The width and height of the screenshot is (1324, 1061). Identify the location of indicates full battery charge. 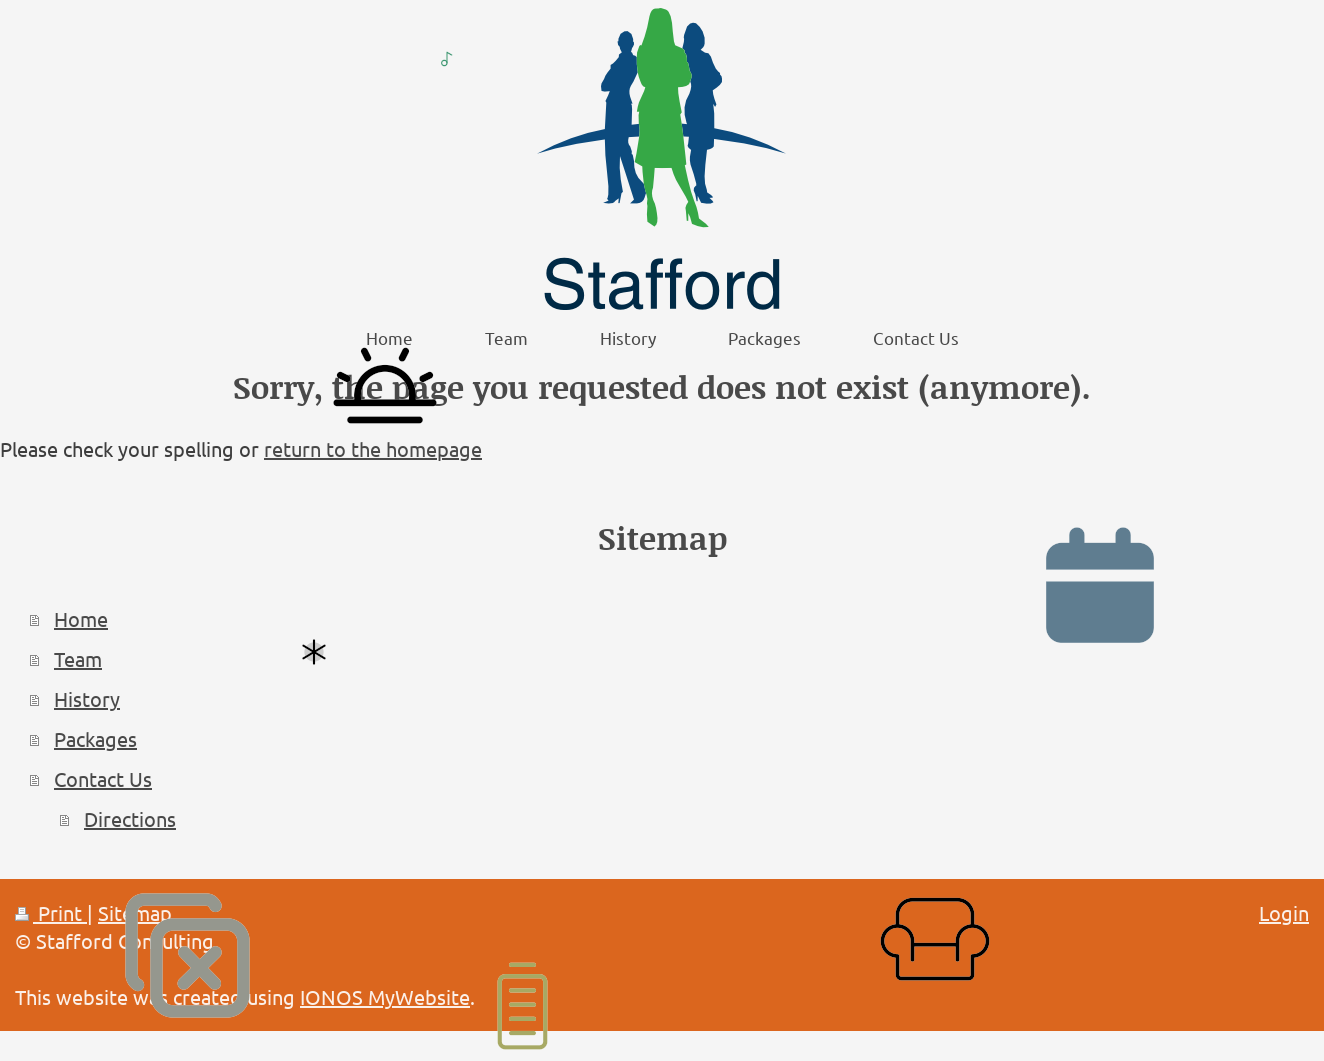
(522, 1007).